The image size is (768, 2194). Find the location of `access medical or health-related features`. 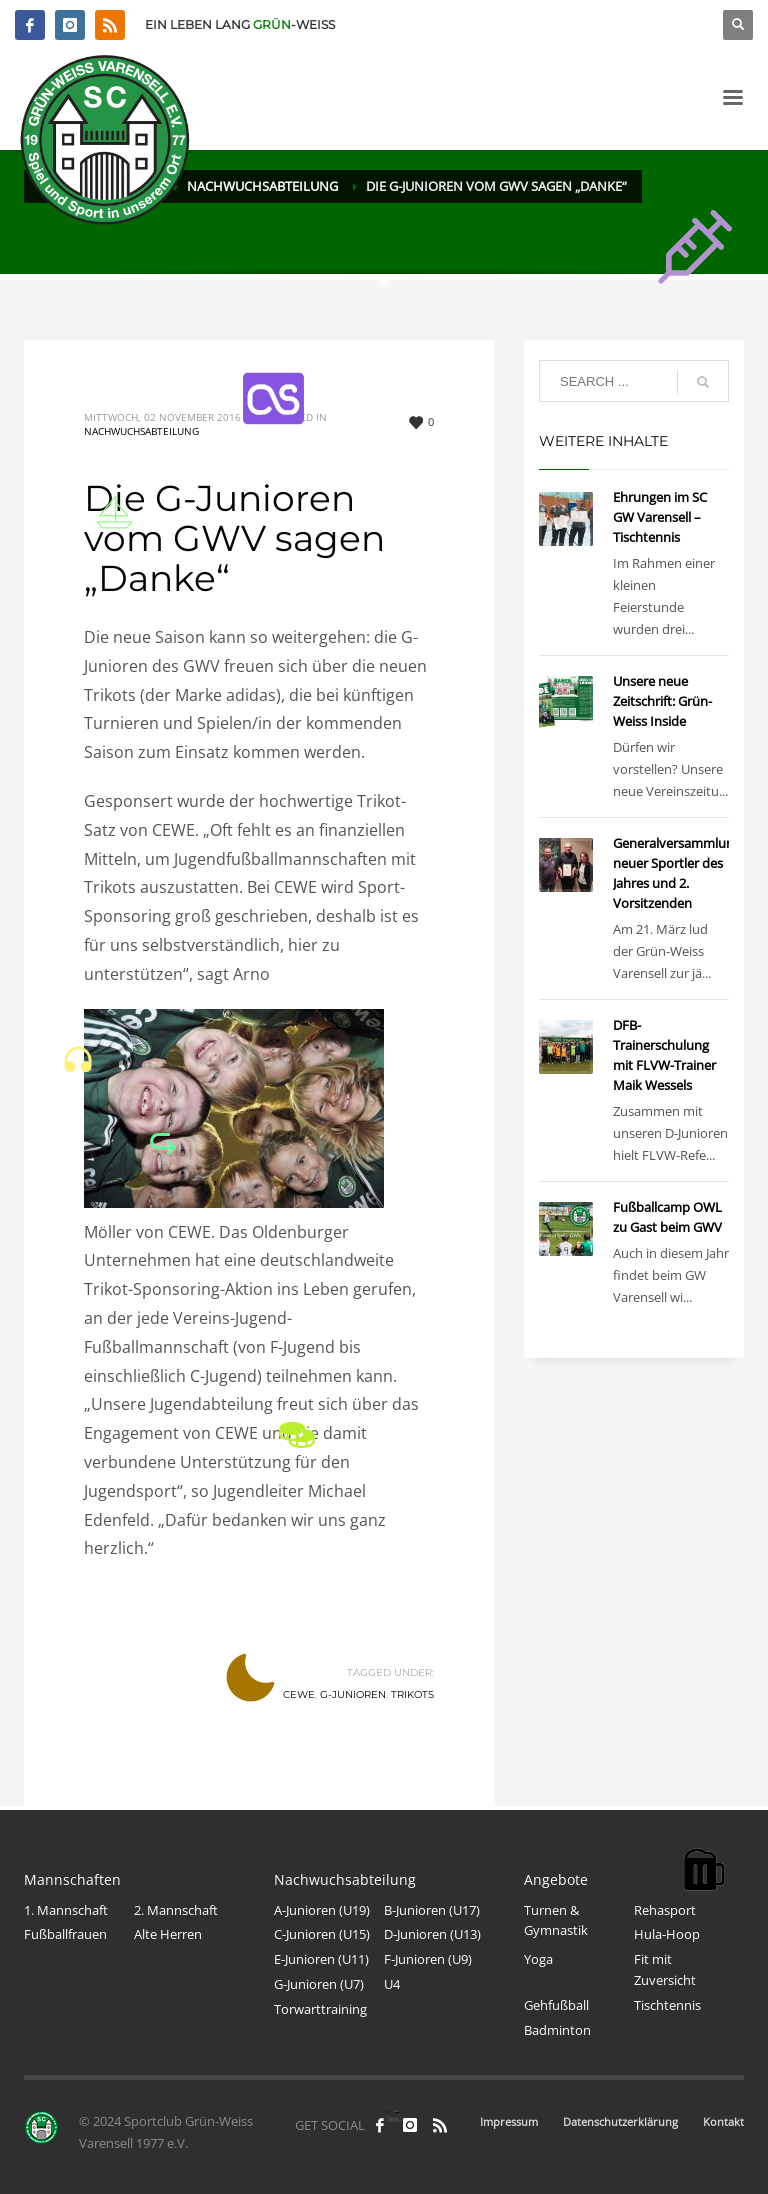

access medical or health-related features is located at coordinates (695, 247).